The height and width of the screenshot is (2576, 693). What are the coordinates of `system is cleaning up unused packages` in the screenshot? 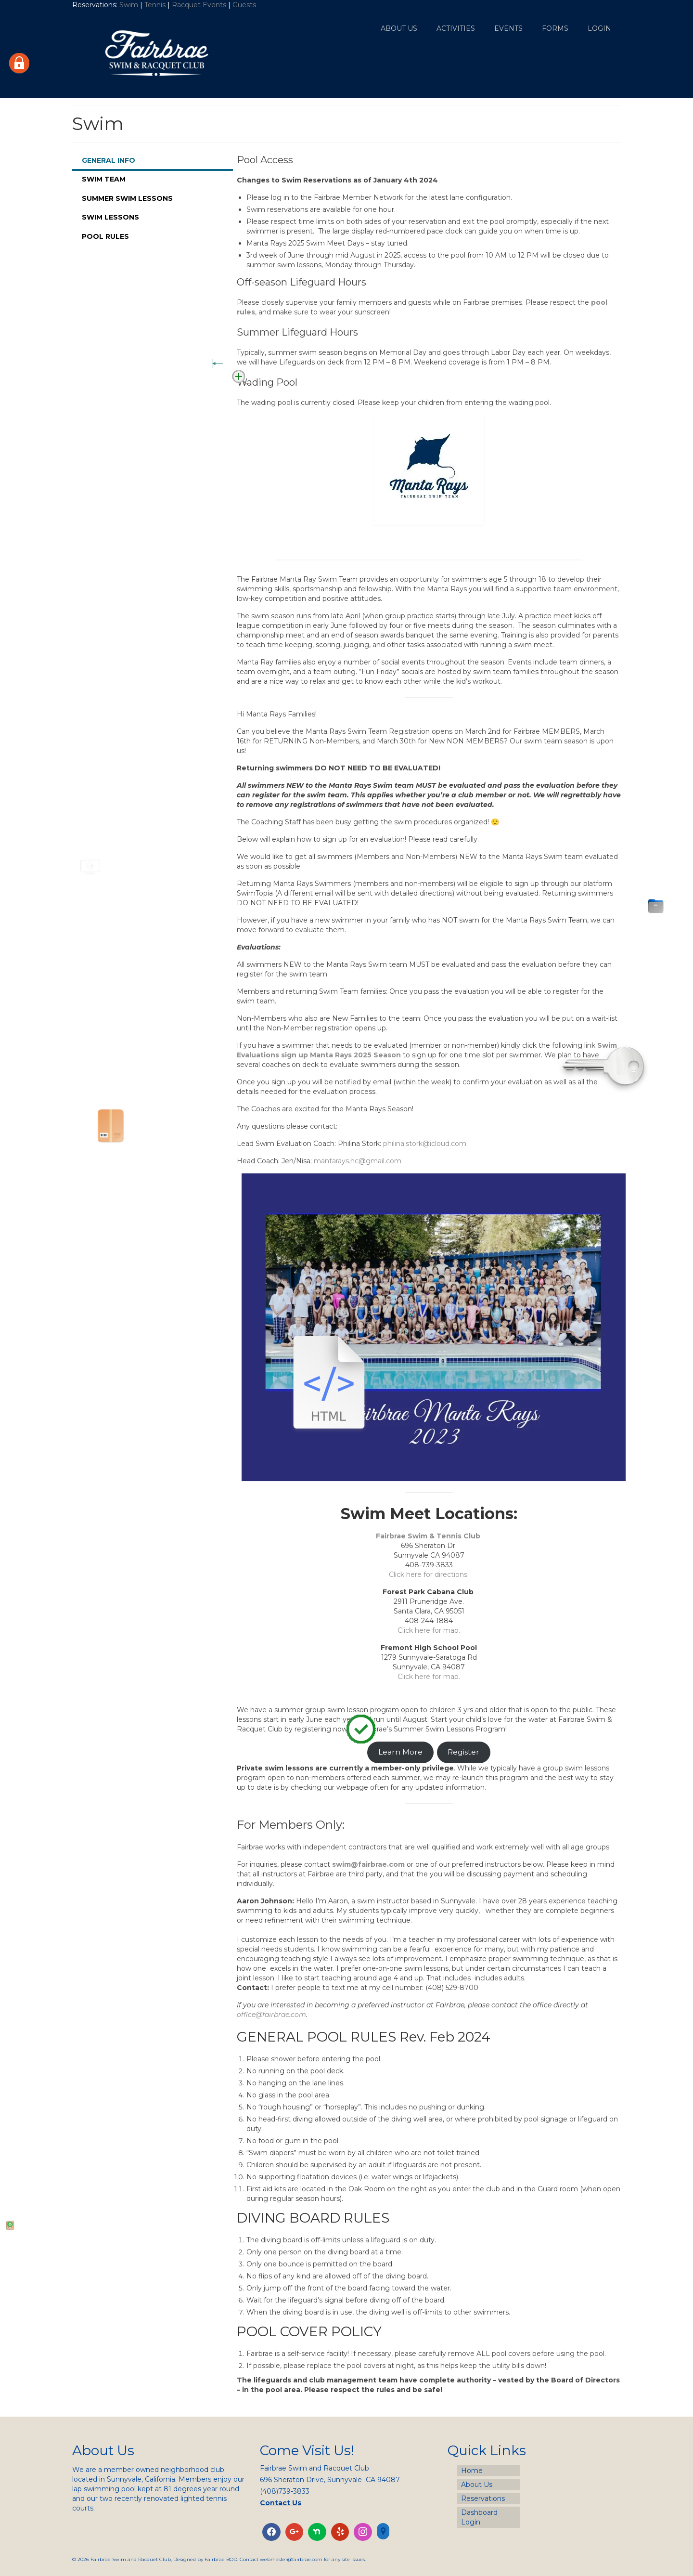 It's located at (10, 2225).